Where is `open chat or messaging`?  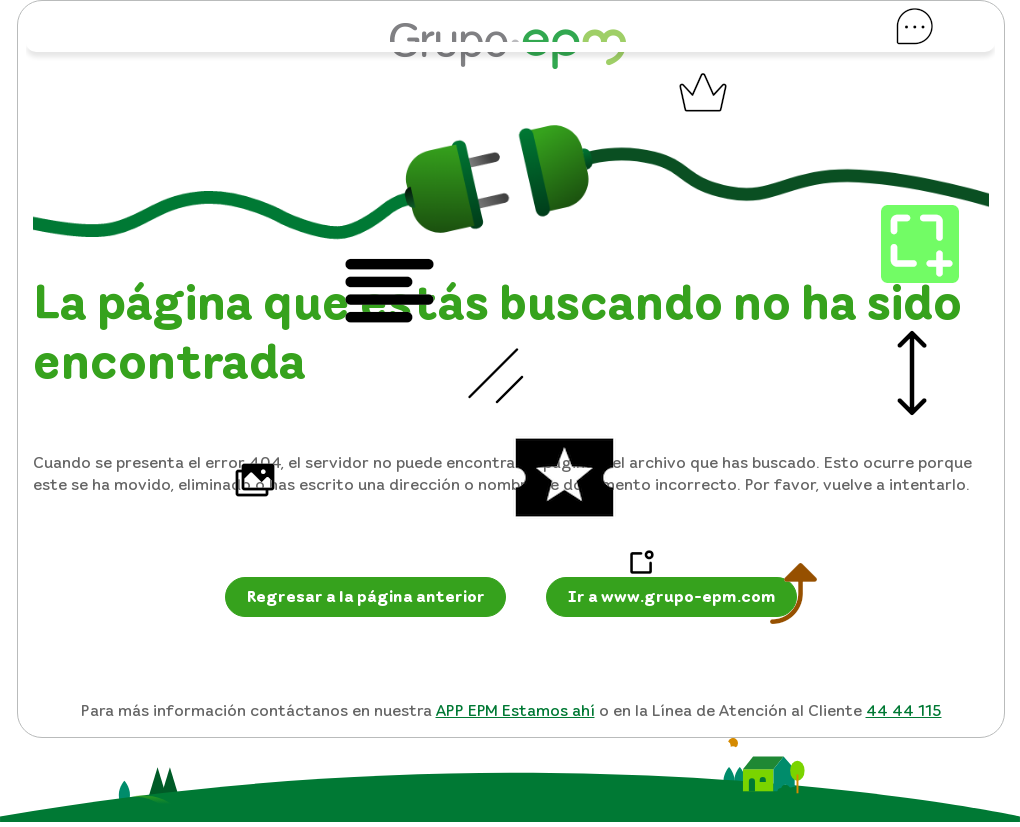 open chat or messaging is located at coordinates (914, 27).